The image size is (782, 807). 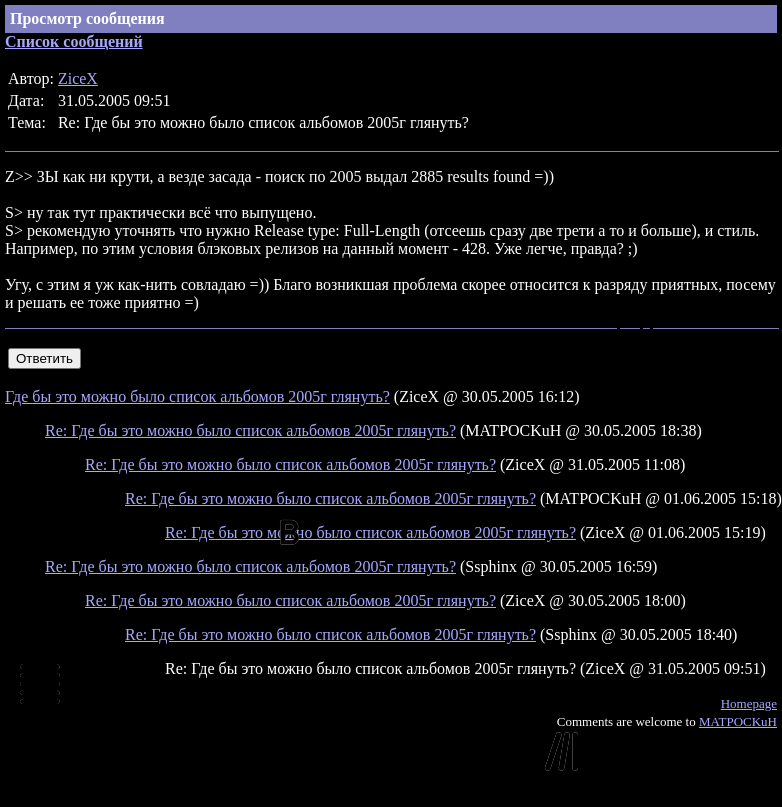 I want to click on justify text alignment, so click(x=40, y=684).